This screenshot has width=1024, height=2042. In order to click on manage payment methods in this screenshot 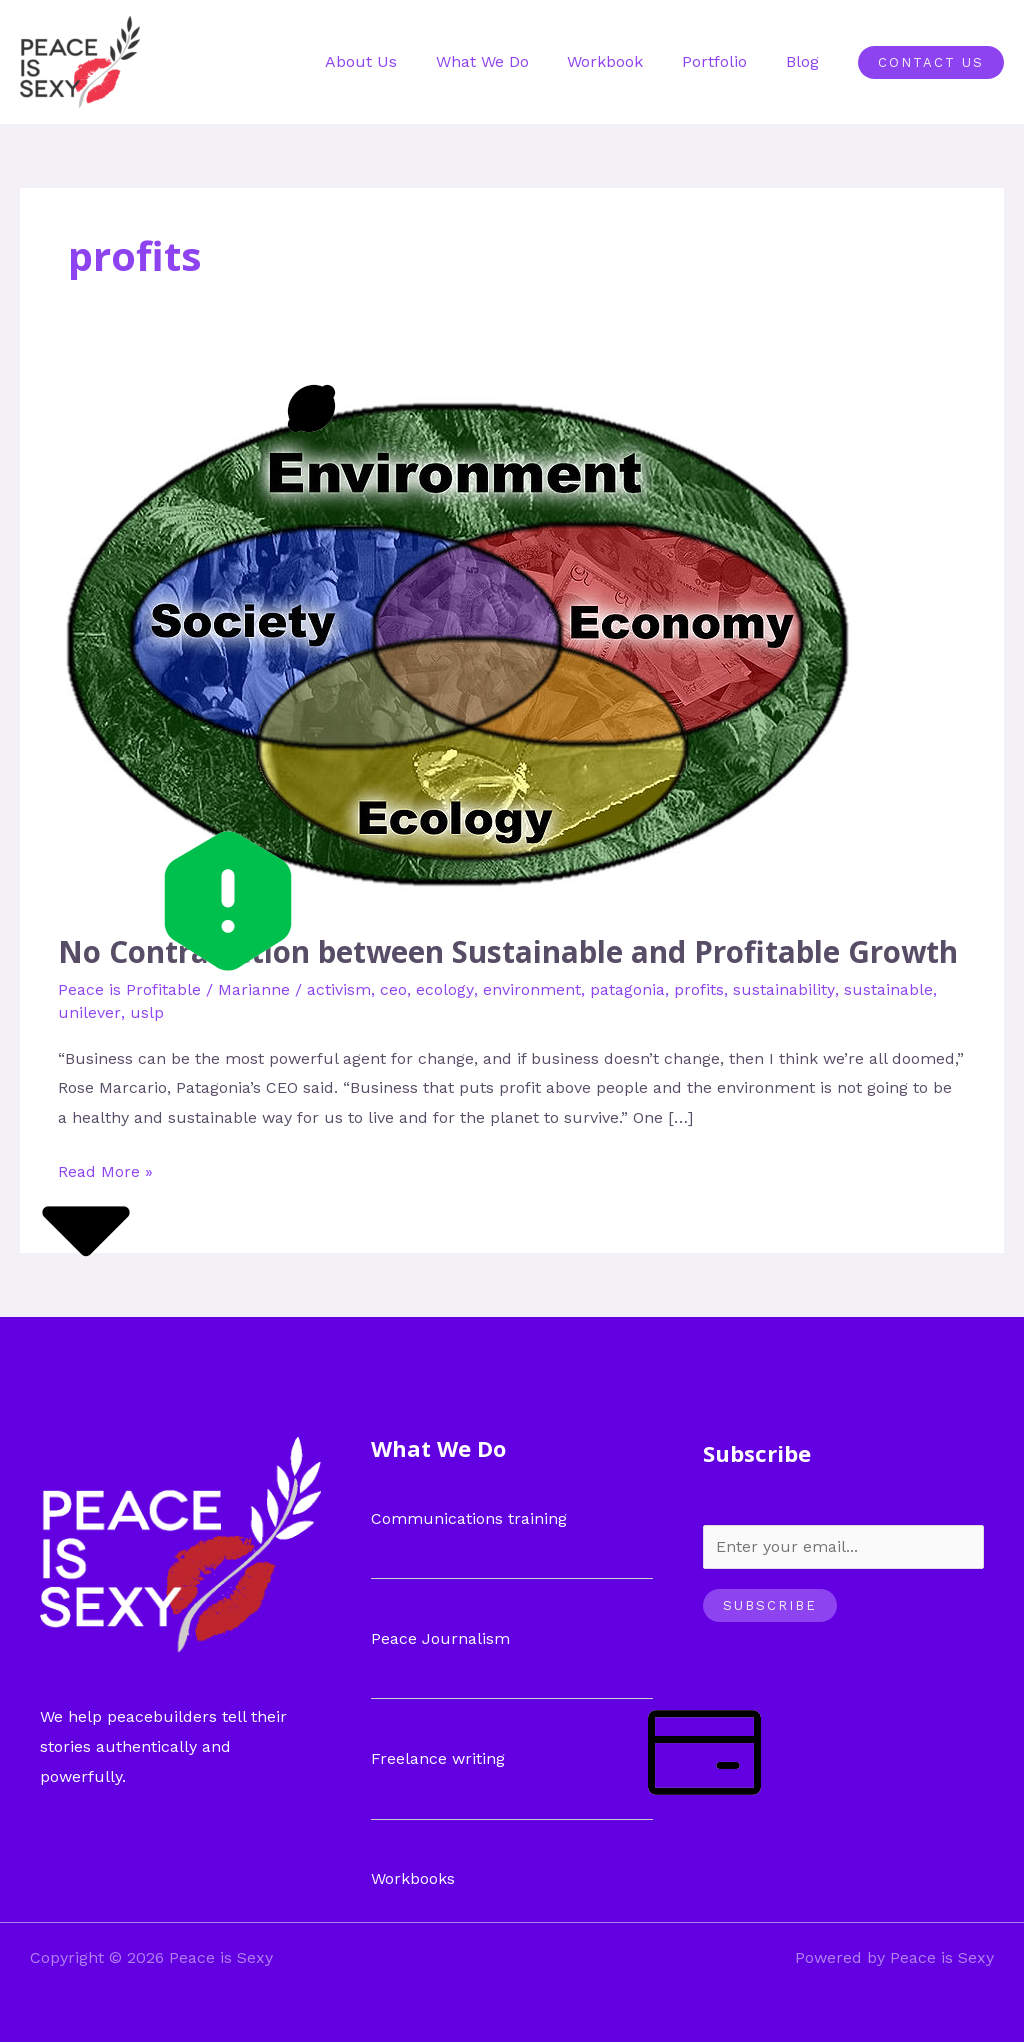, I will do `click(704, 1752)`.